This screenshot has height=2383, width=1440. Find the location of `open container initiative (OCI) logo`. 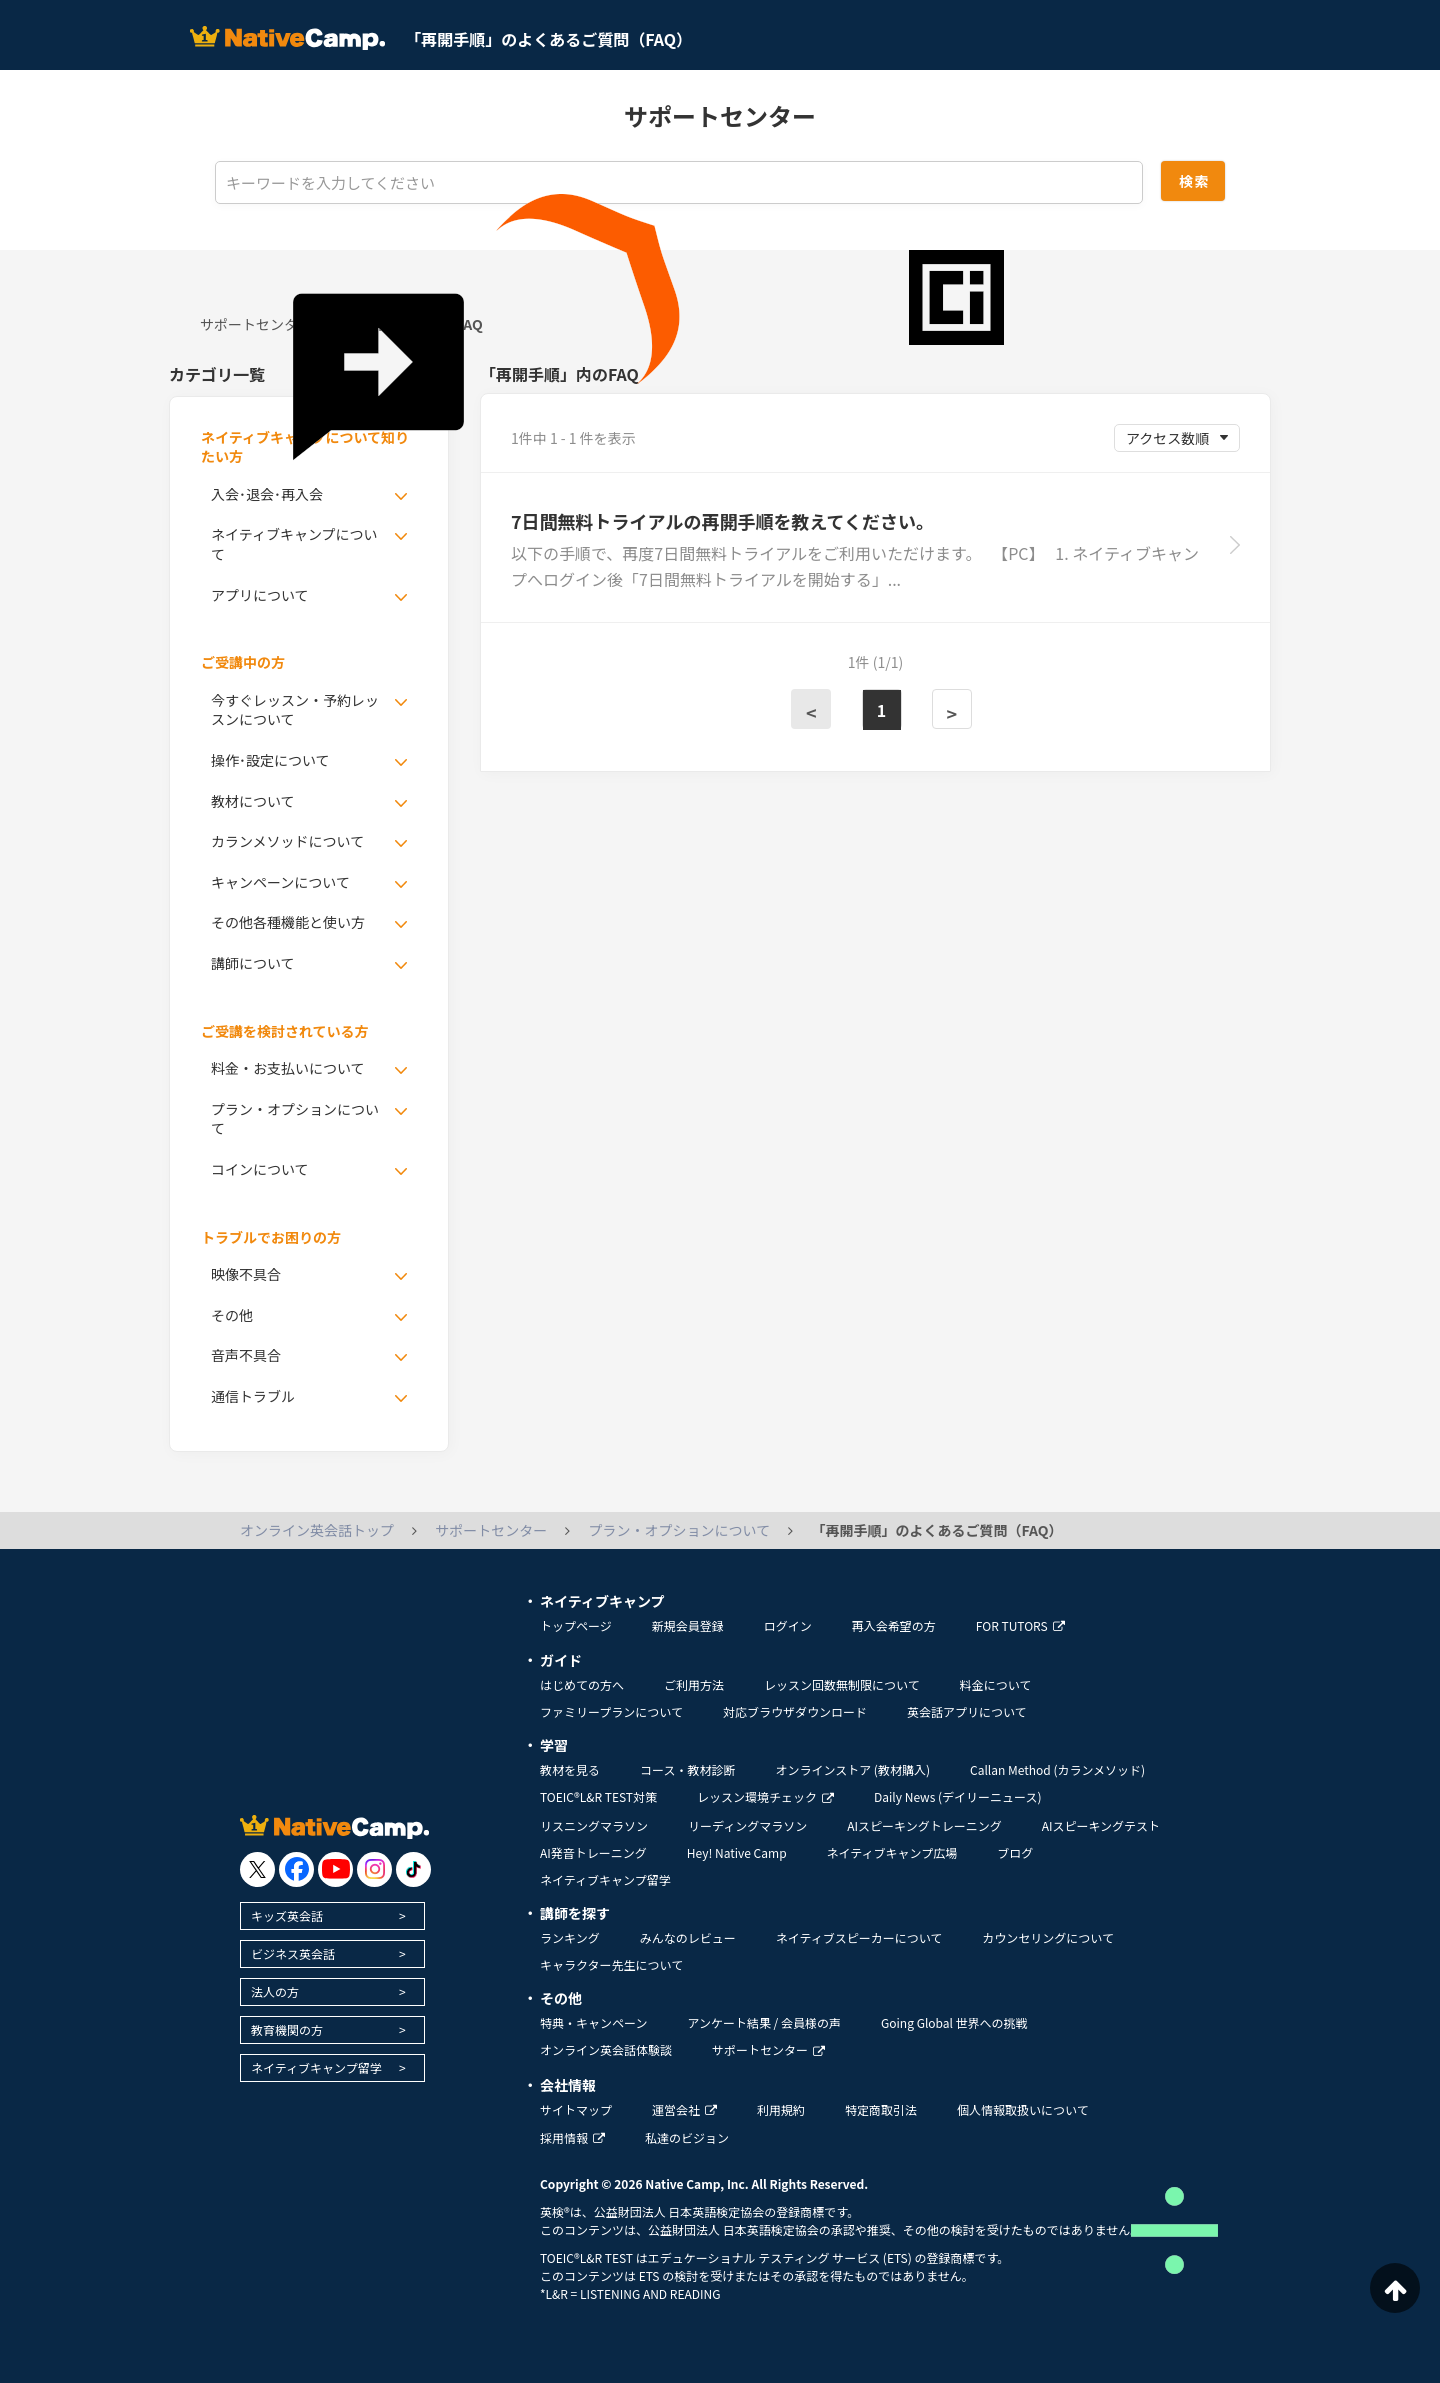

open container initiative (OCI) logo is located at coordinates (956, 297).